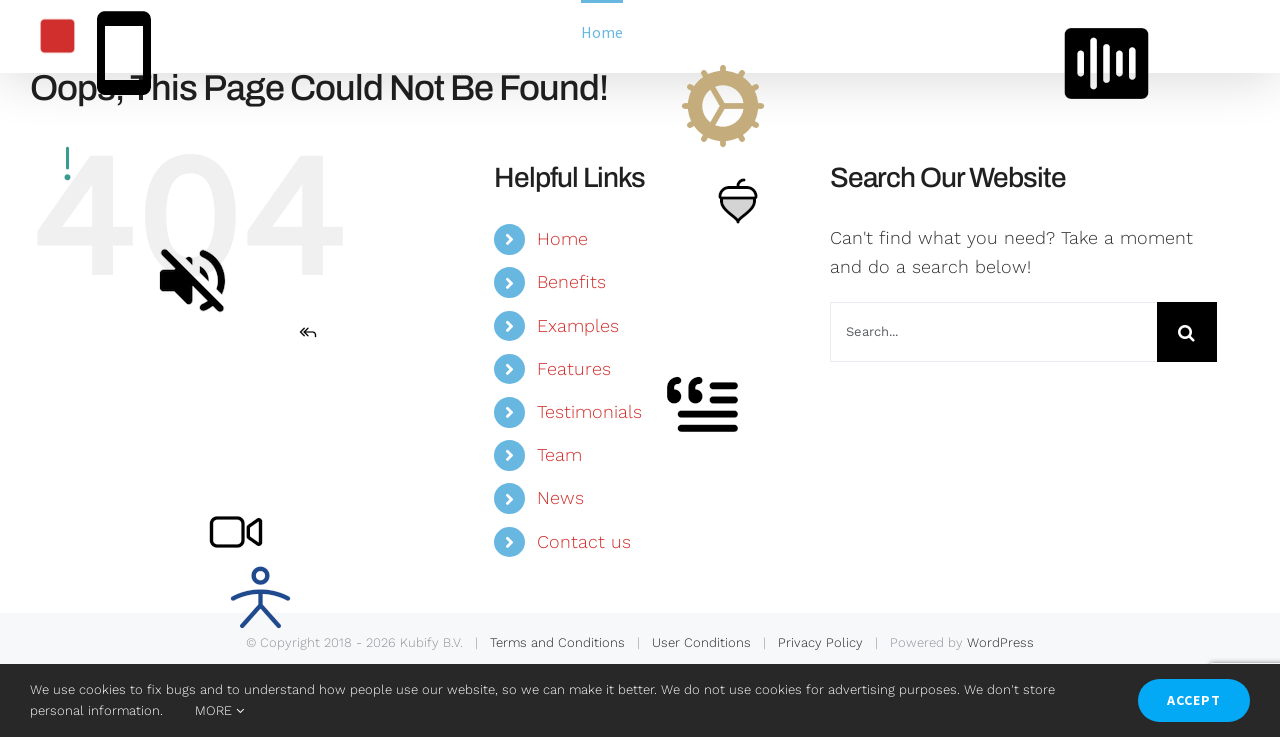 The height and width of the screenshot is (737, 1280). What do you see at coordinates (67, 163) in the screenshot?
I see `indicates an alert or warning that requires attention` at bounding box center [67, 163].